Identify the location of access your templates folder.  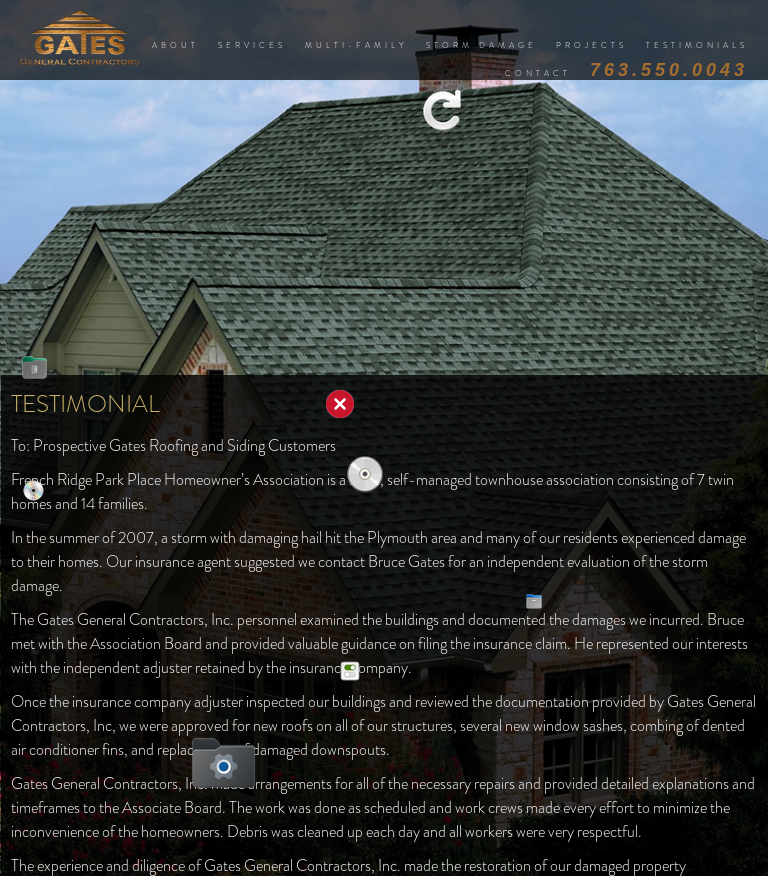
(34, 367).